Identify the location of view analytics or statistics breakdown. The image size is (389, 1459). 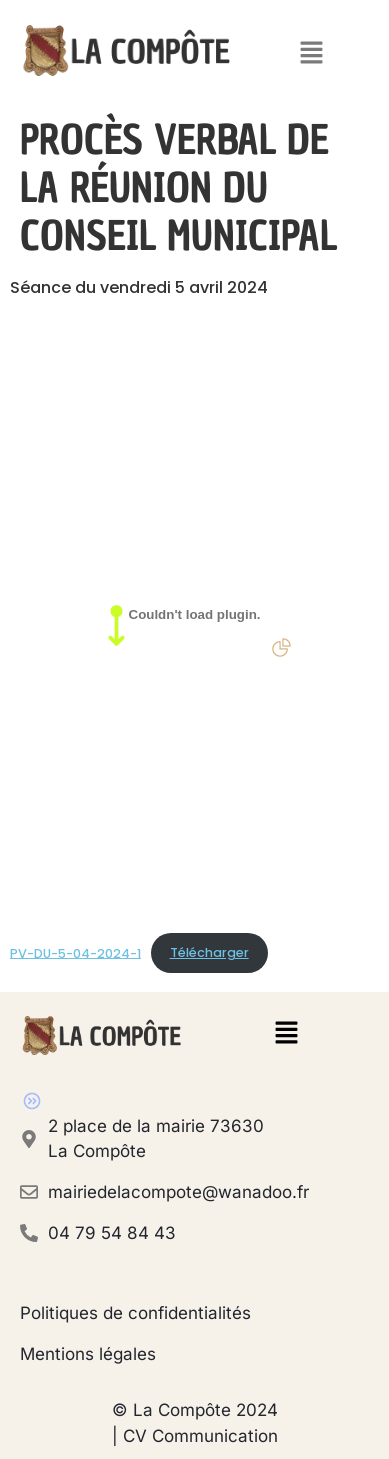
(281, 647).